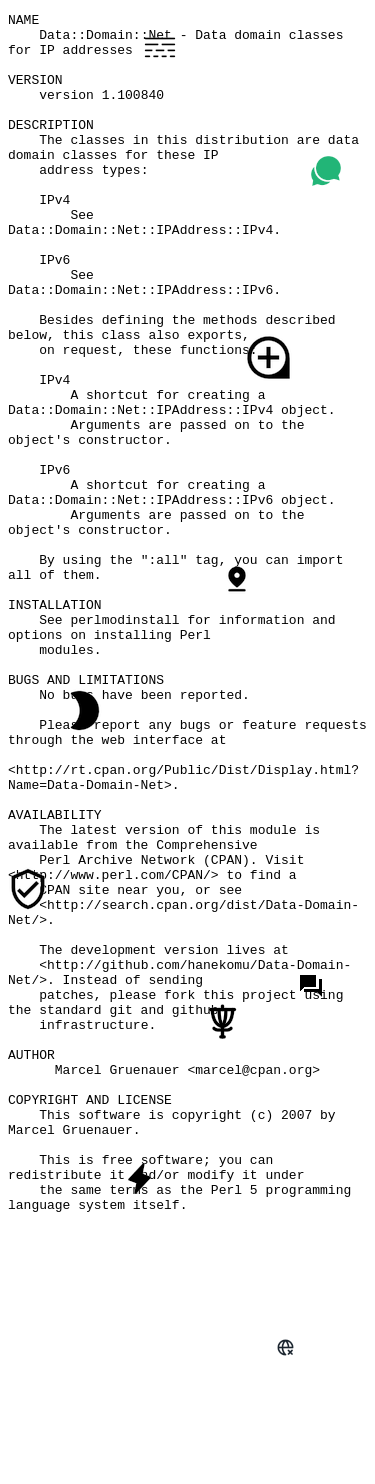 This screenshot has height=1484, width=375. What do you see at coordinates (285, 1347) in the screenshot?
I see `no internet connection` at bounding box center [285, 1347].